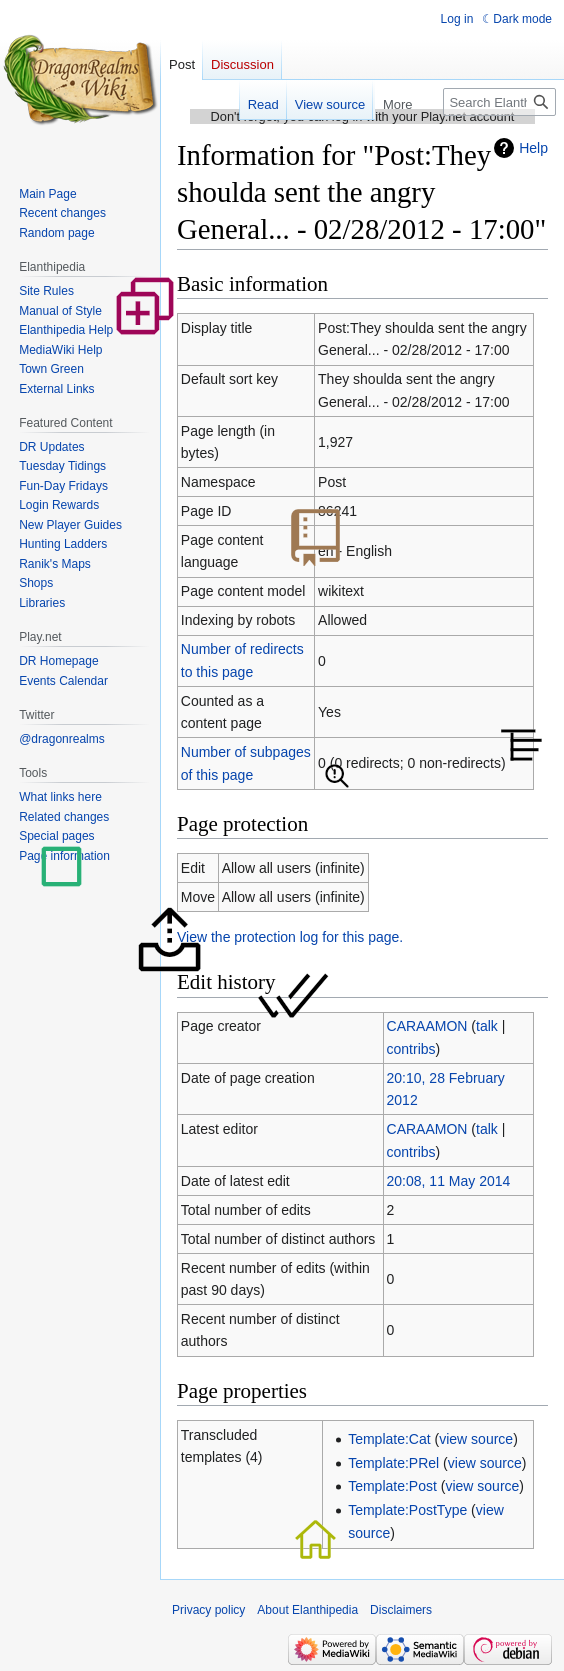 The image size is (564, 1671). Describe the element at coordinates (294, 996) in the screenshot. I see `mark all items as complete` at that location.